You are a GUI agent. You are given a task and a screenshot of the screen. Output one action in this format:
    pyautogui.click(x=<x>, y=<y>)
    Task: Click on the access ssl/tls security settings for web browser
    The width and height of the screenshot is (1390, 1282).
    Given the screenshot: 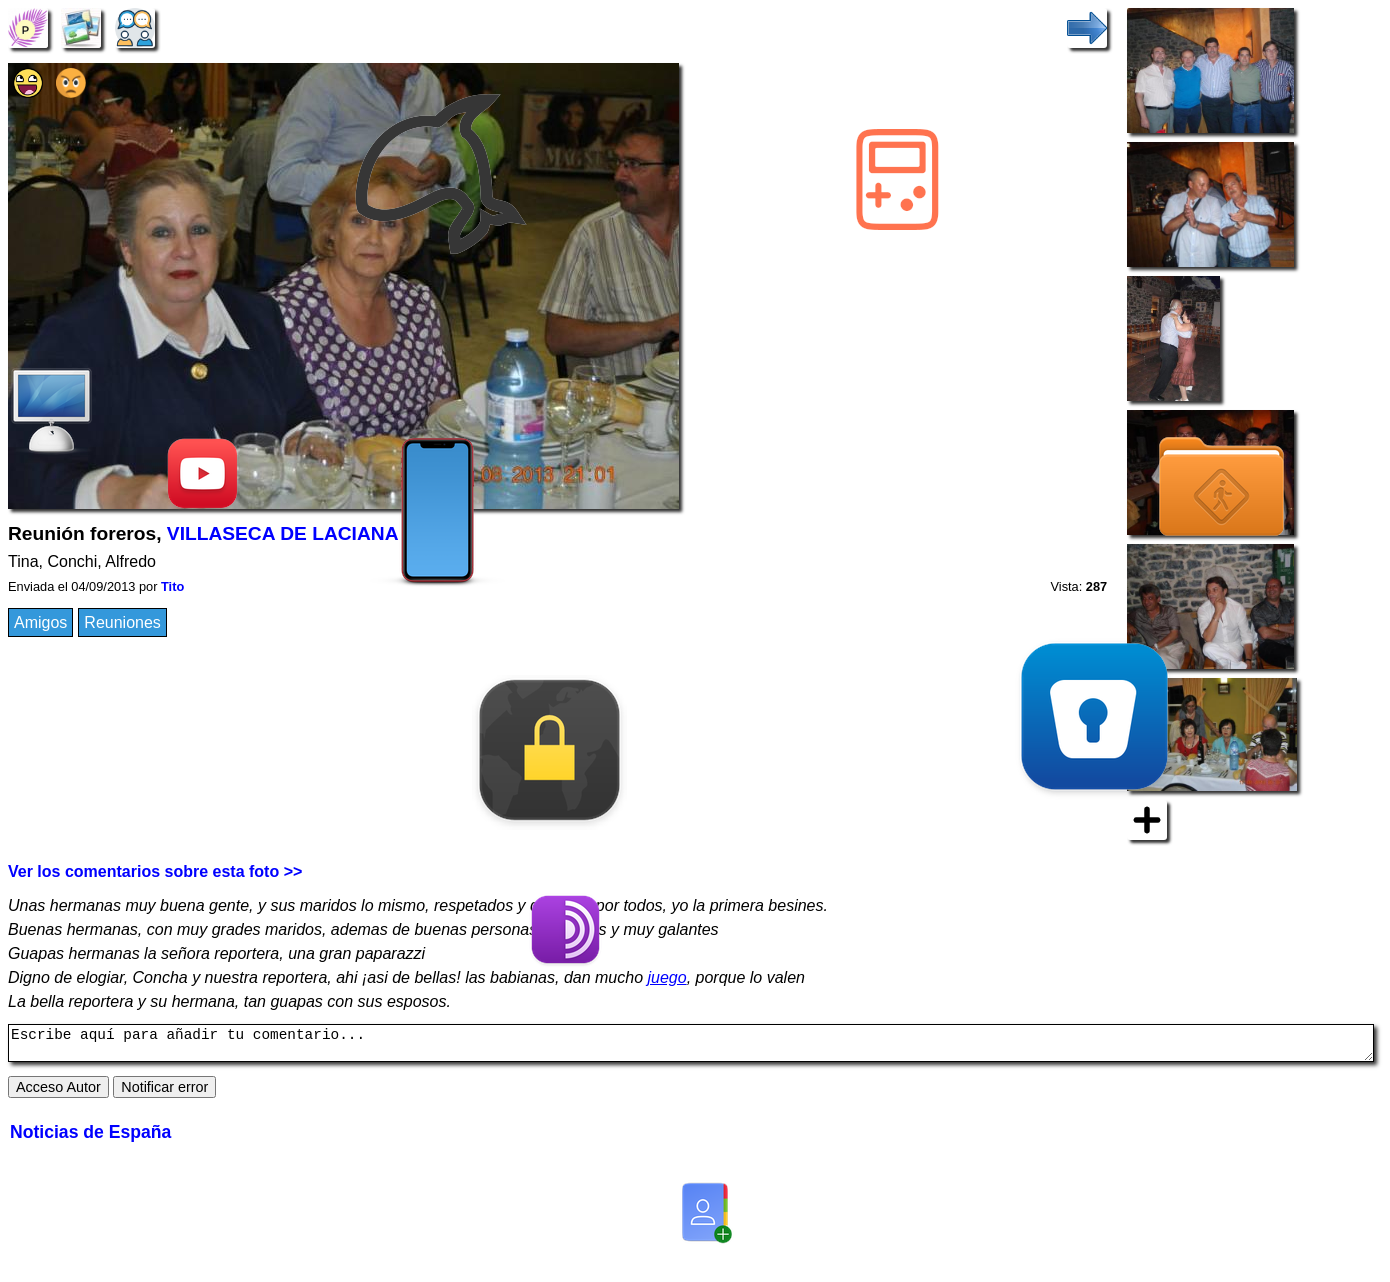 What is the action you would take?
    pyautogui.click(x=549, y=752)
    